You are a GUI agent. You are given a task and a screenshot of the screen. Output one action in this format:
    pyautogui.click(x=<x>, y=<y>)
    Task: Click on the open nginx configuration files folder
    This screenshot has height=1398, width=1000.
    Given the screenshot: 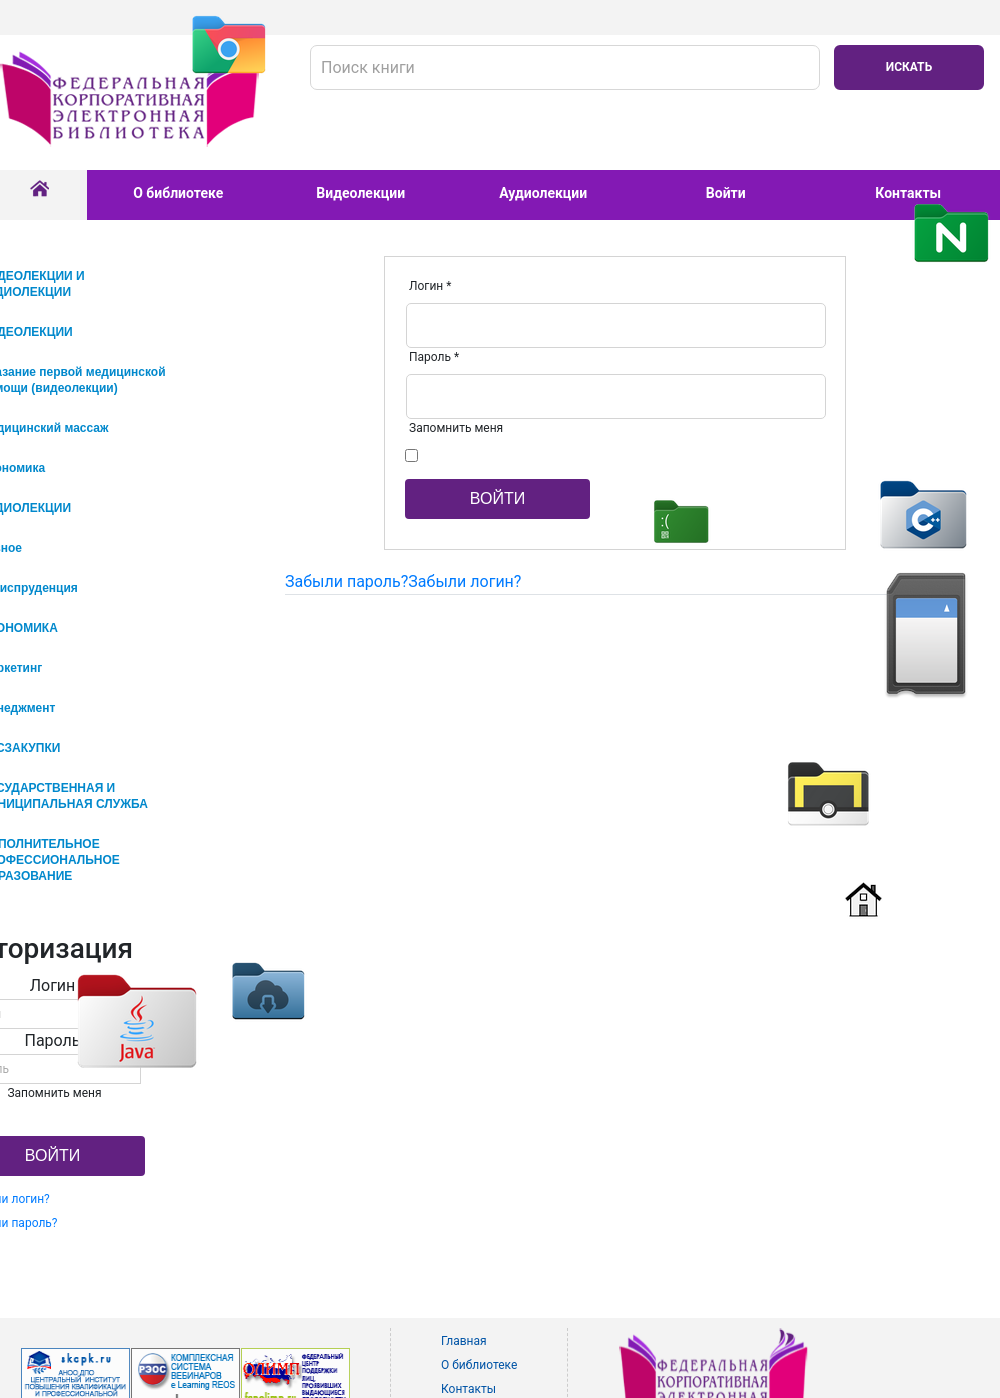 What is the action you would take?
    pyautogui.click(x=951, y=235)
    